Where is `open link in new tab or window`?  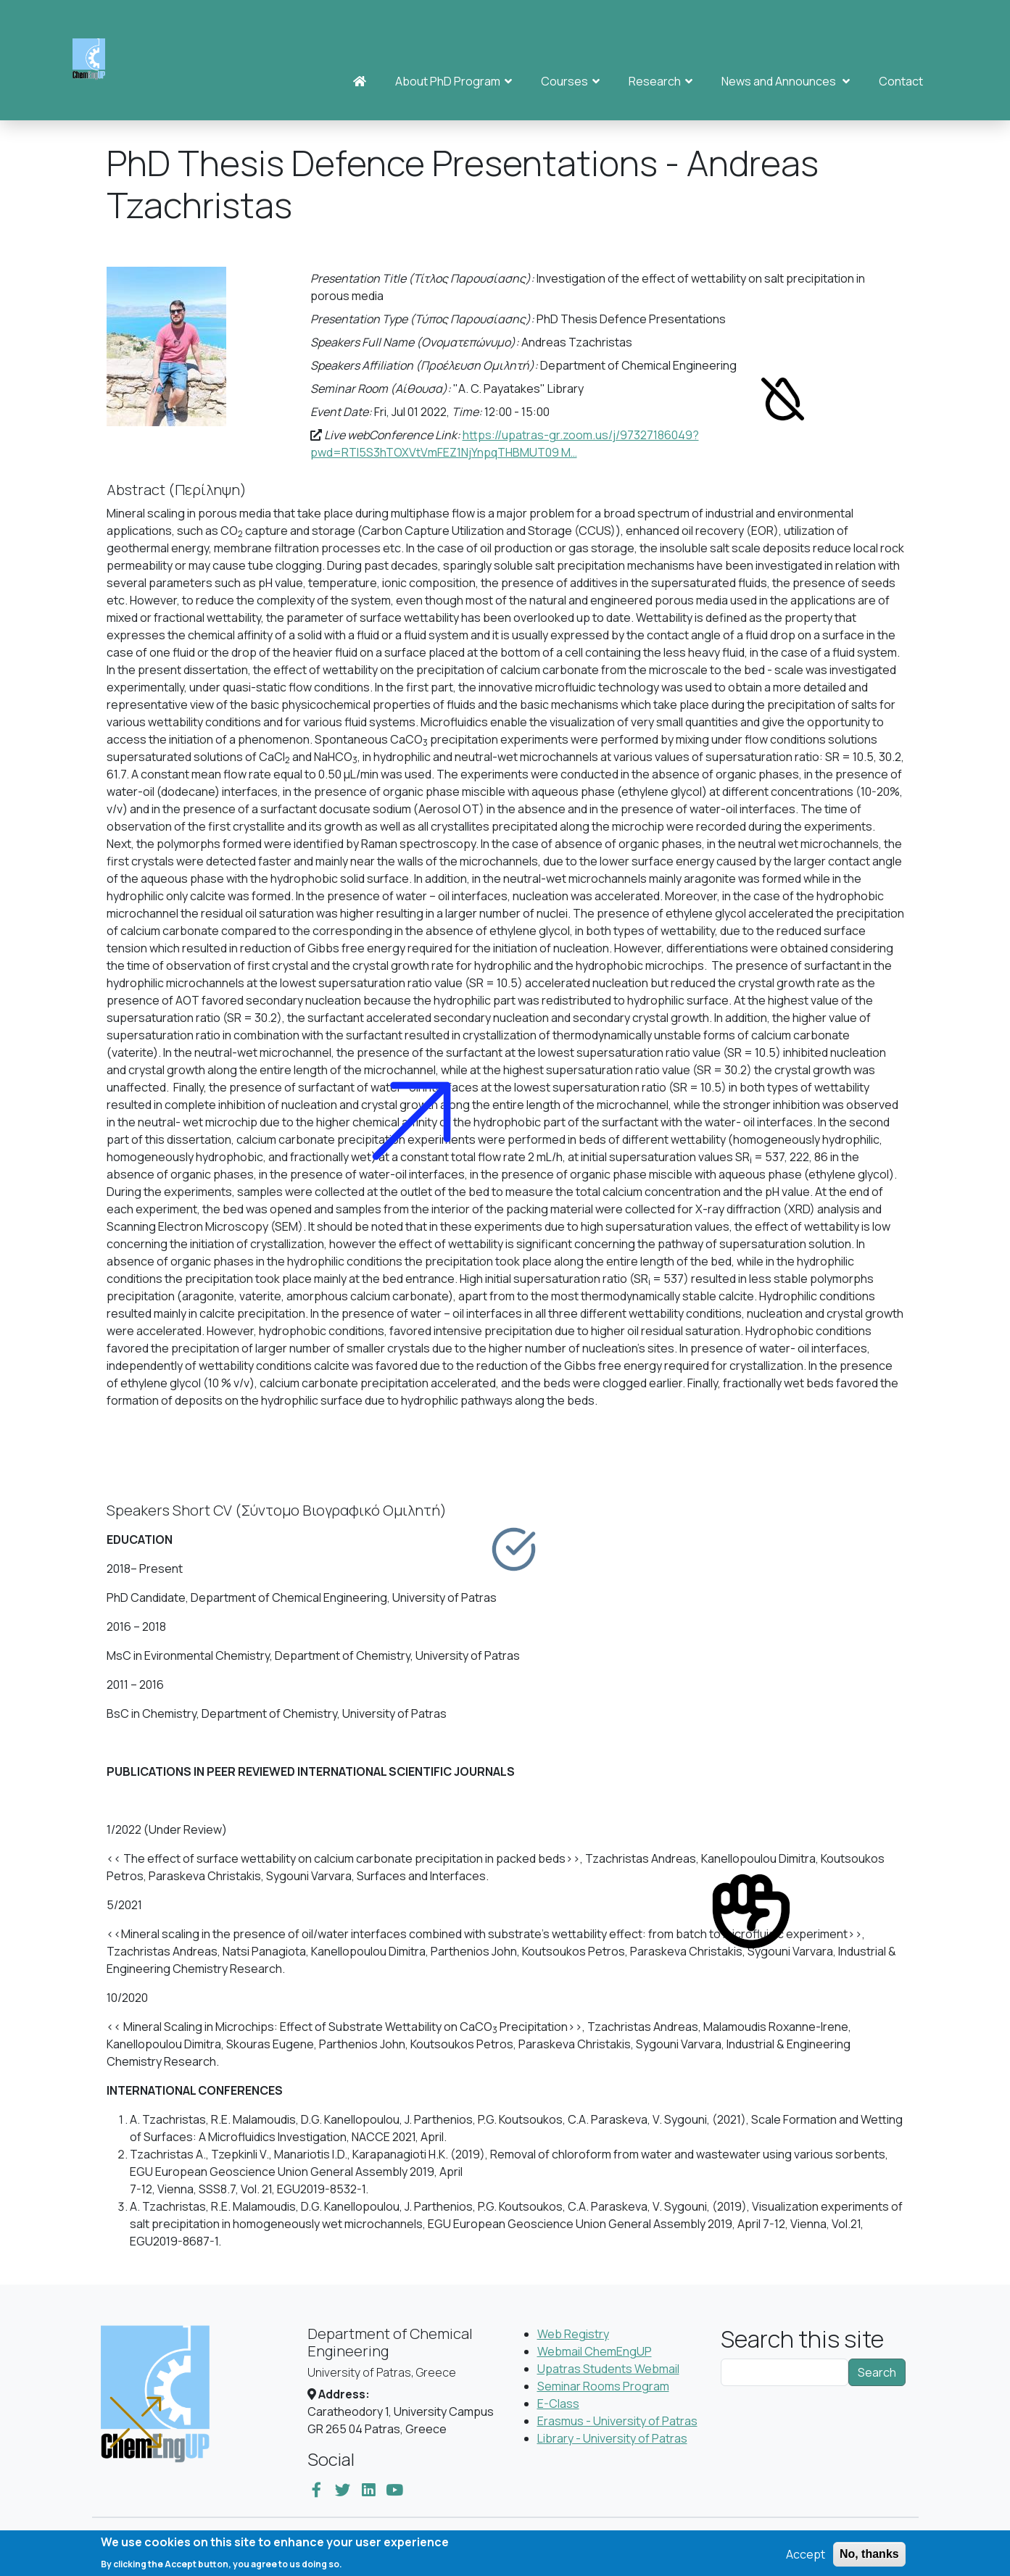 open link in new tab or window is located at coordinates (411, 1121).